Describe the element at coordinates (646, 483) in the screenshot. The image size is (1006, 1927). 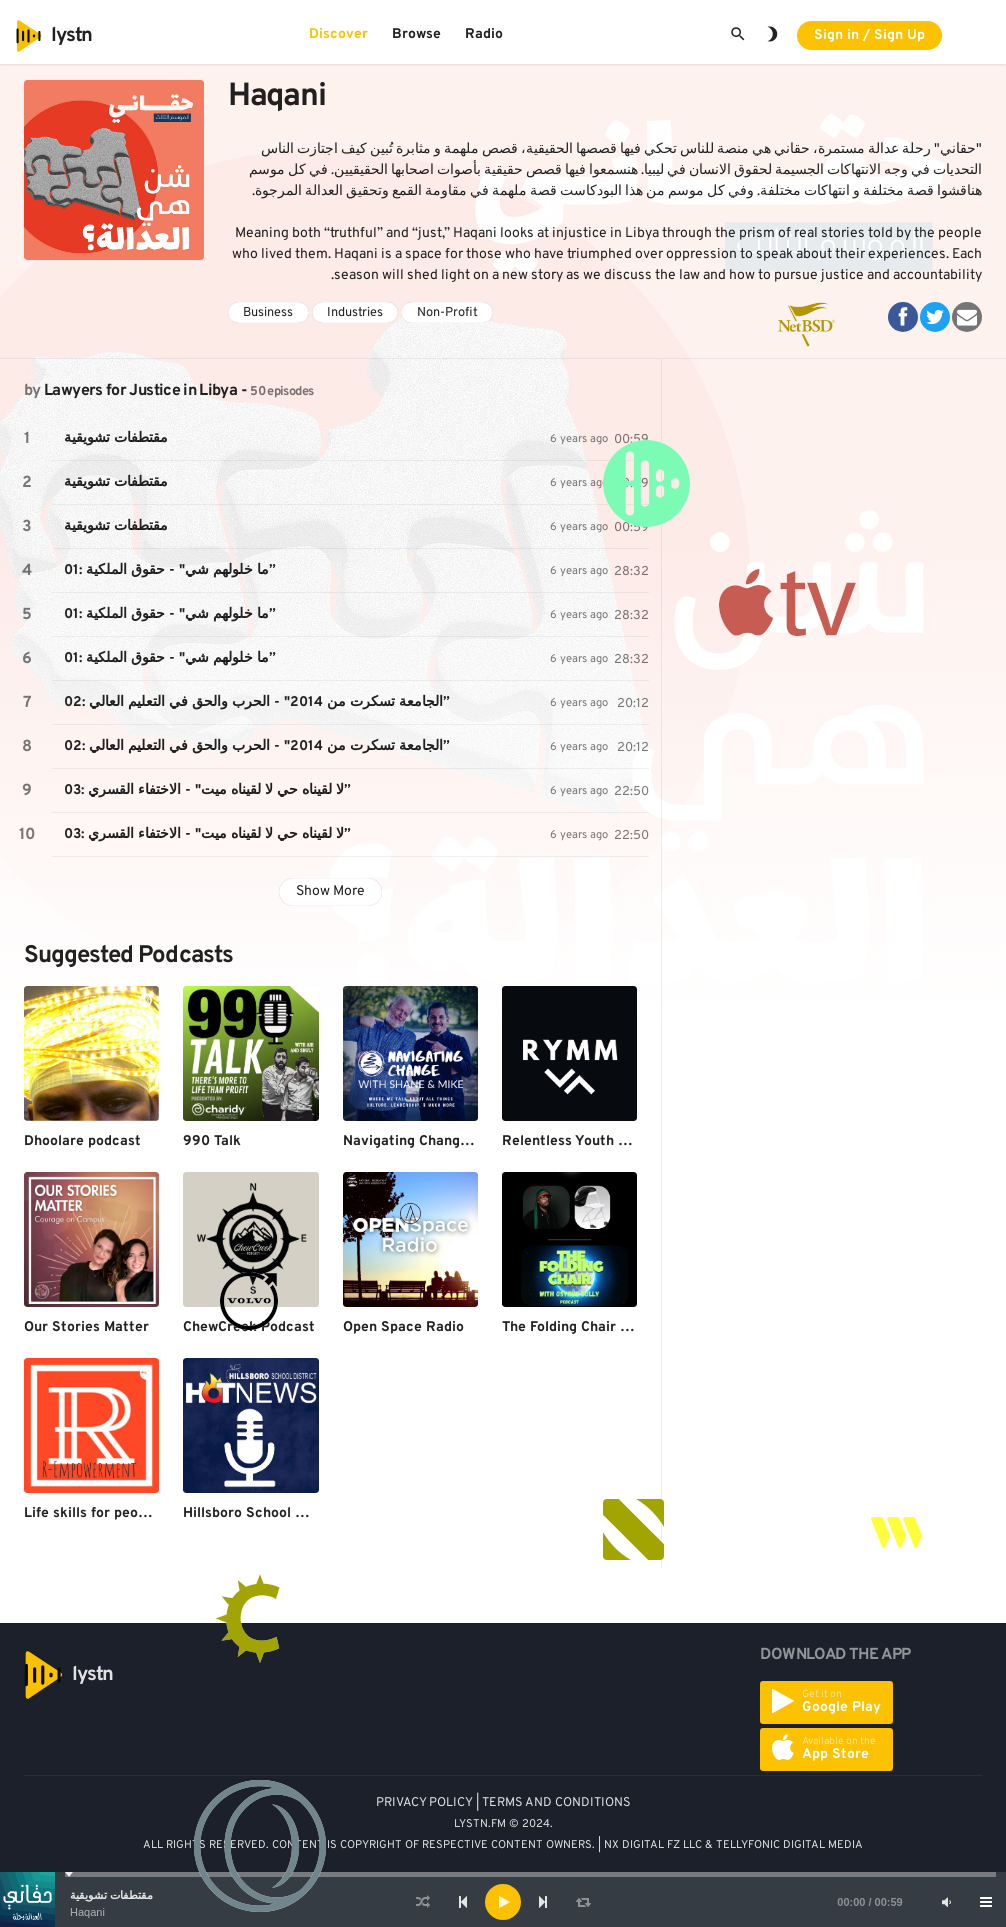
I see `open audioboom podcast platform` at that location.